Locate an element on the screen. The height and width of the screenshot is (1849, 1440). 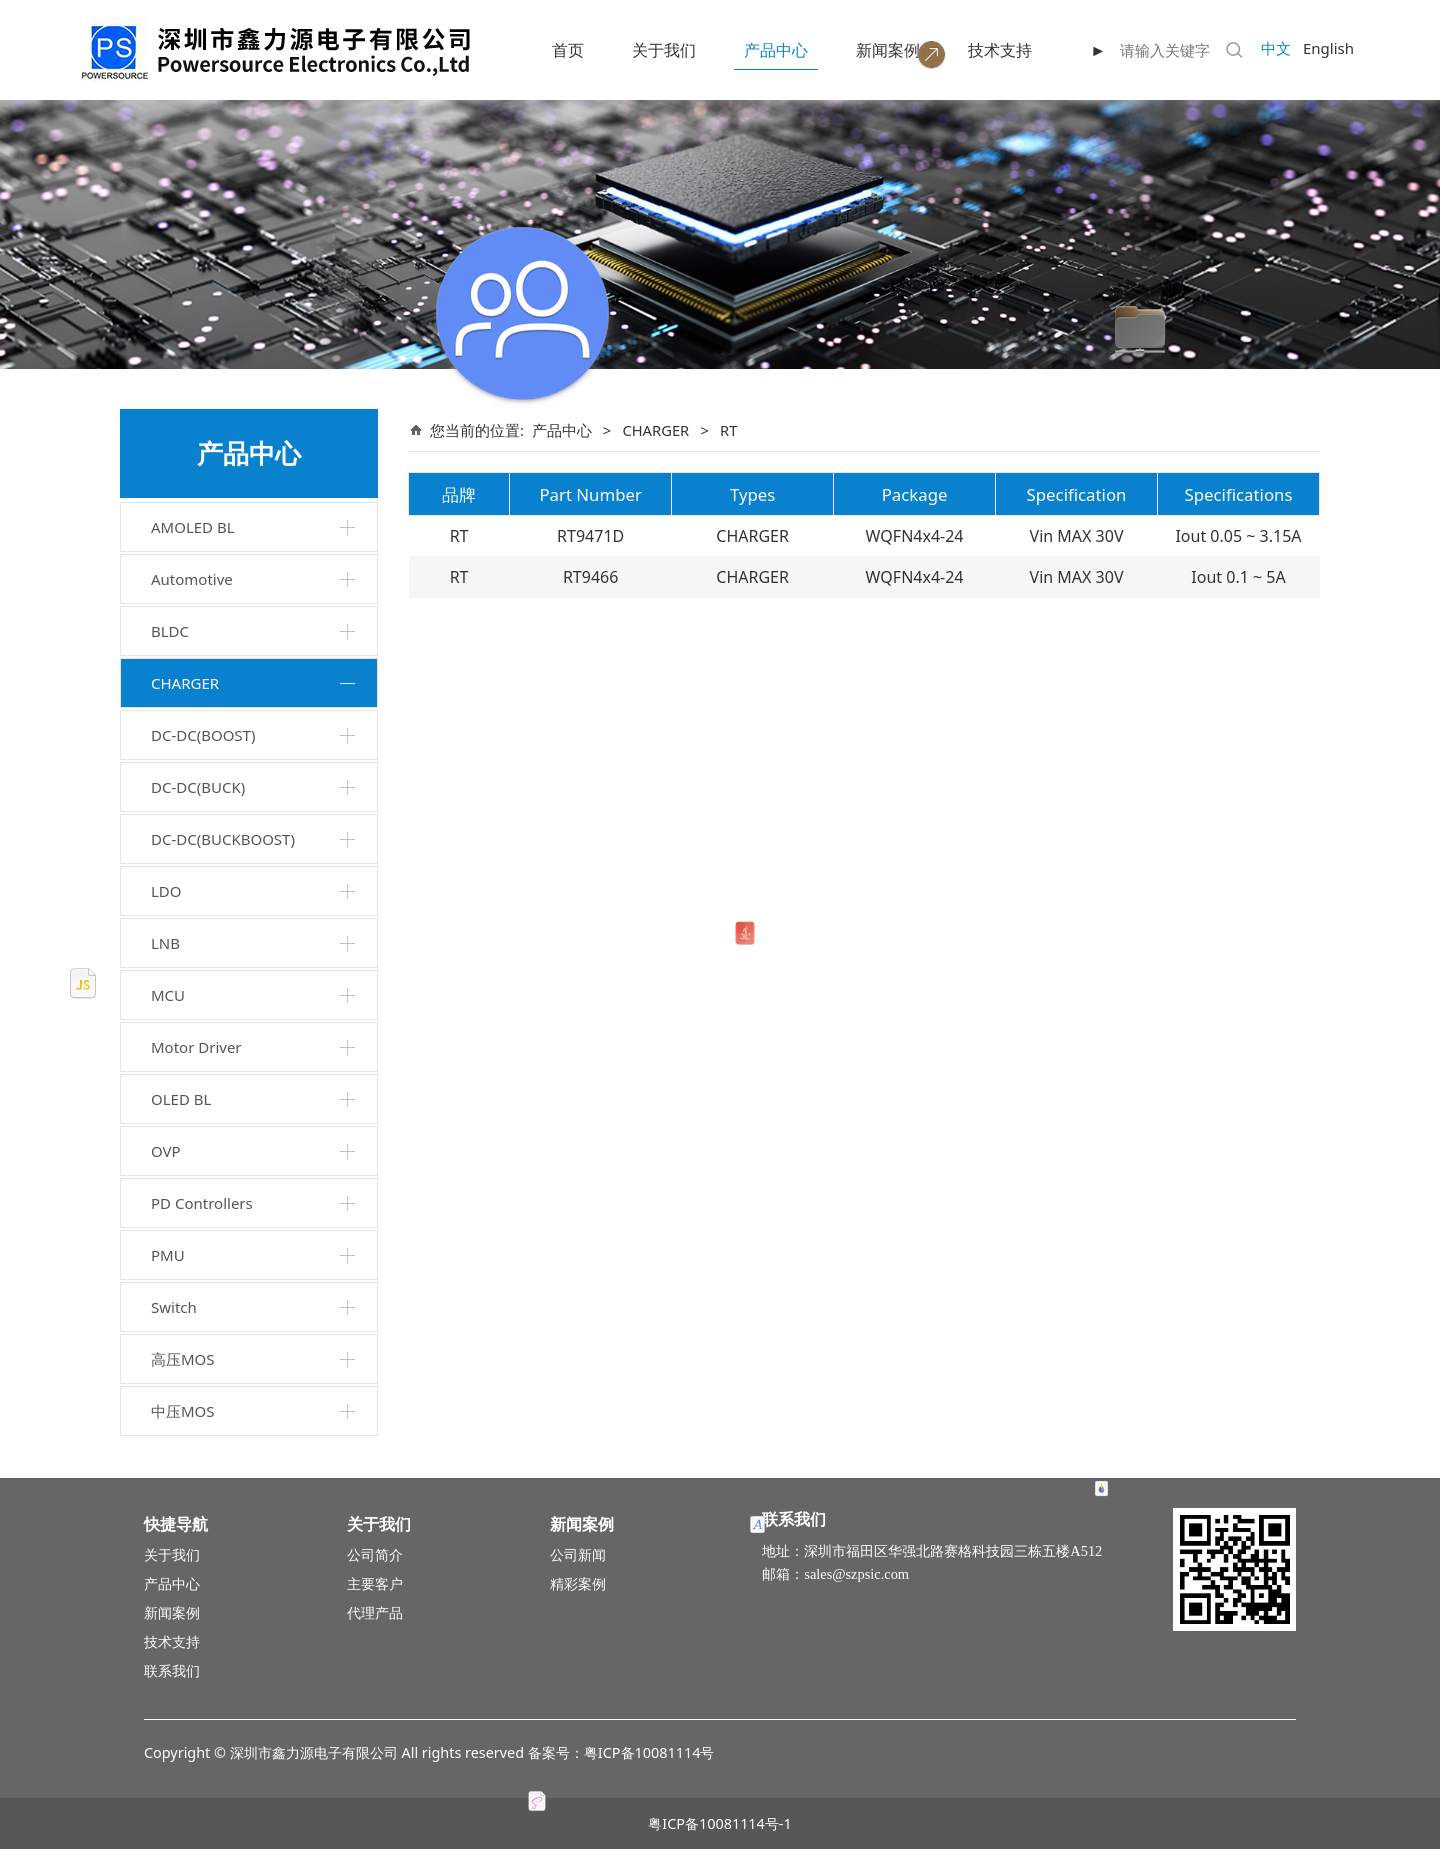
access files stored on a remote server is located at coordinates (1140, 329).